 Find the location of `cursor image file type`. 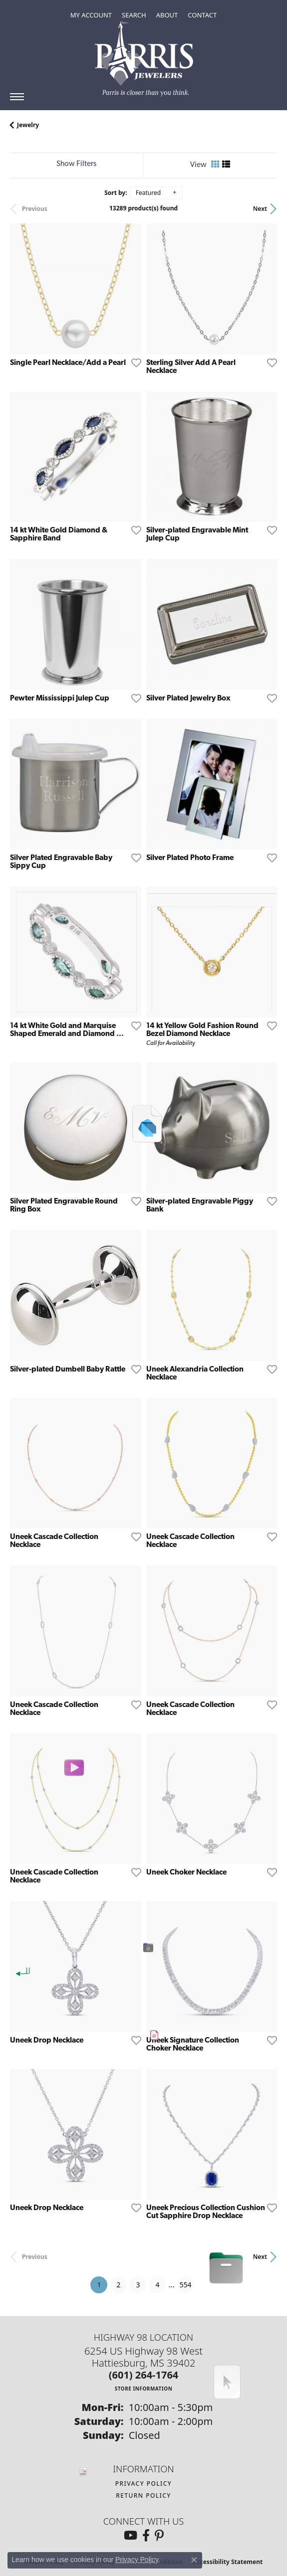

cursor image file type is located at coordinates (227, 2382).